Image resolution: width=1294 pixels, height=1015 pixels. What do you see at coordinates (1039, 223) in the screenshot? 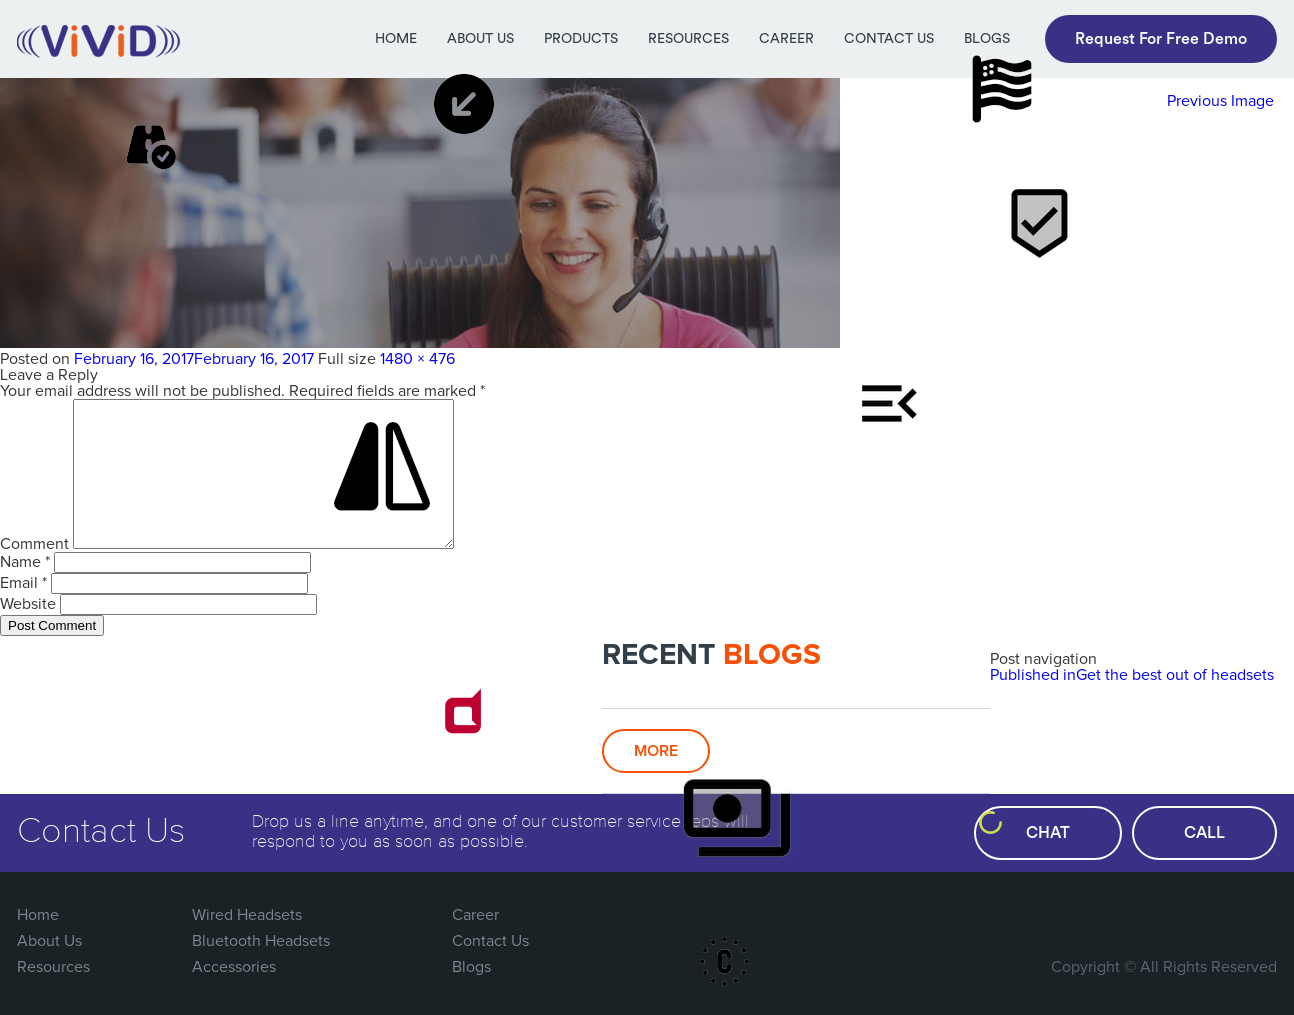
I see `indicates a verified or visited location` at bounding box center [1039, 223].